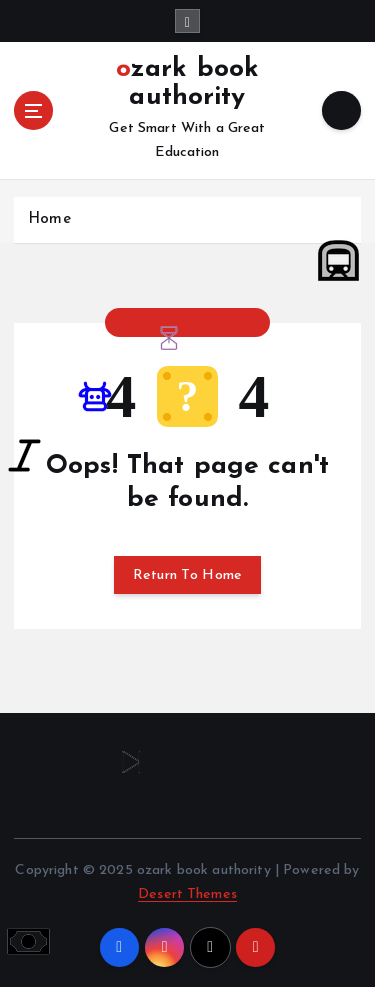  I want to click on skip to the next track or media item, so click(131, 762).